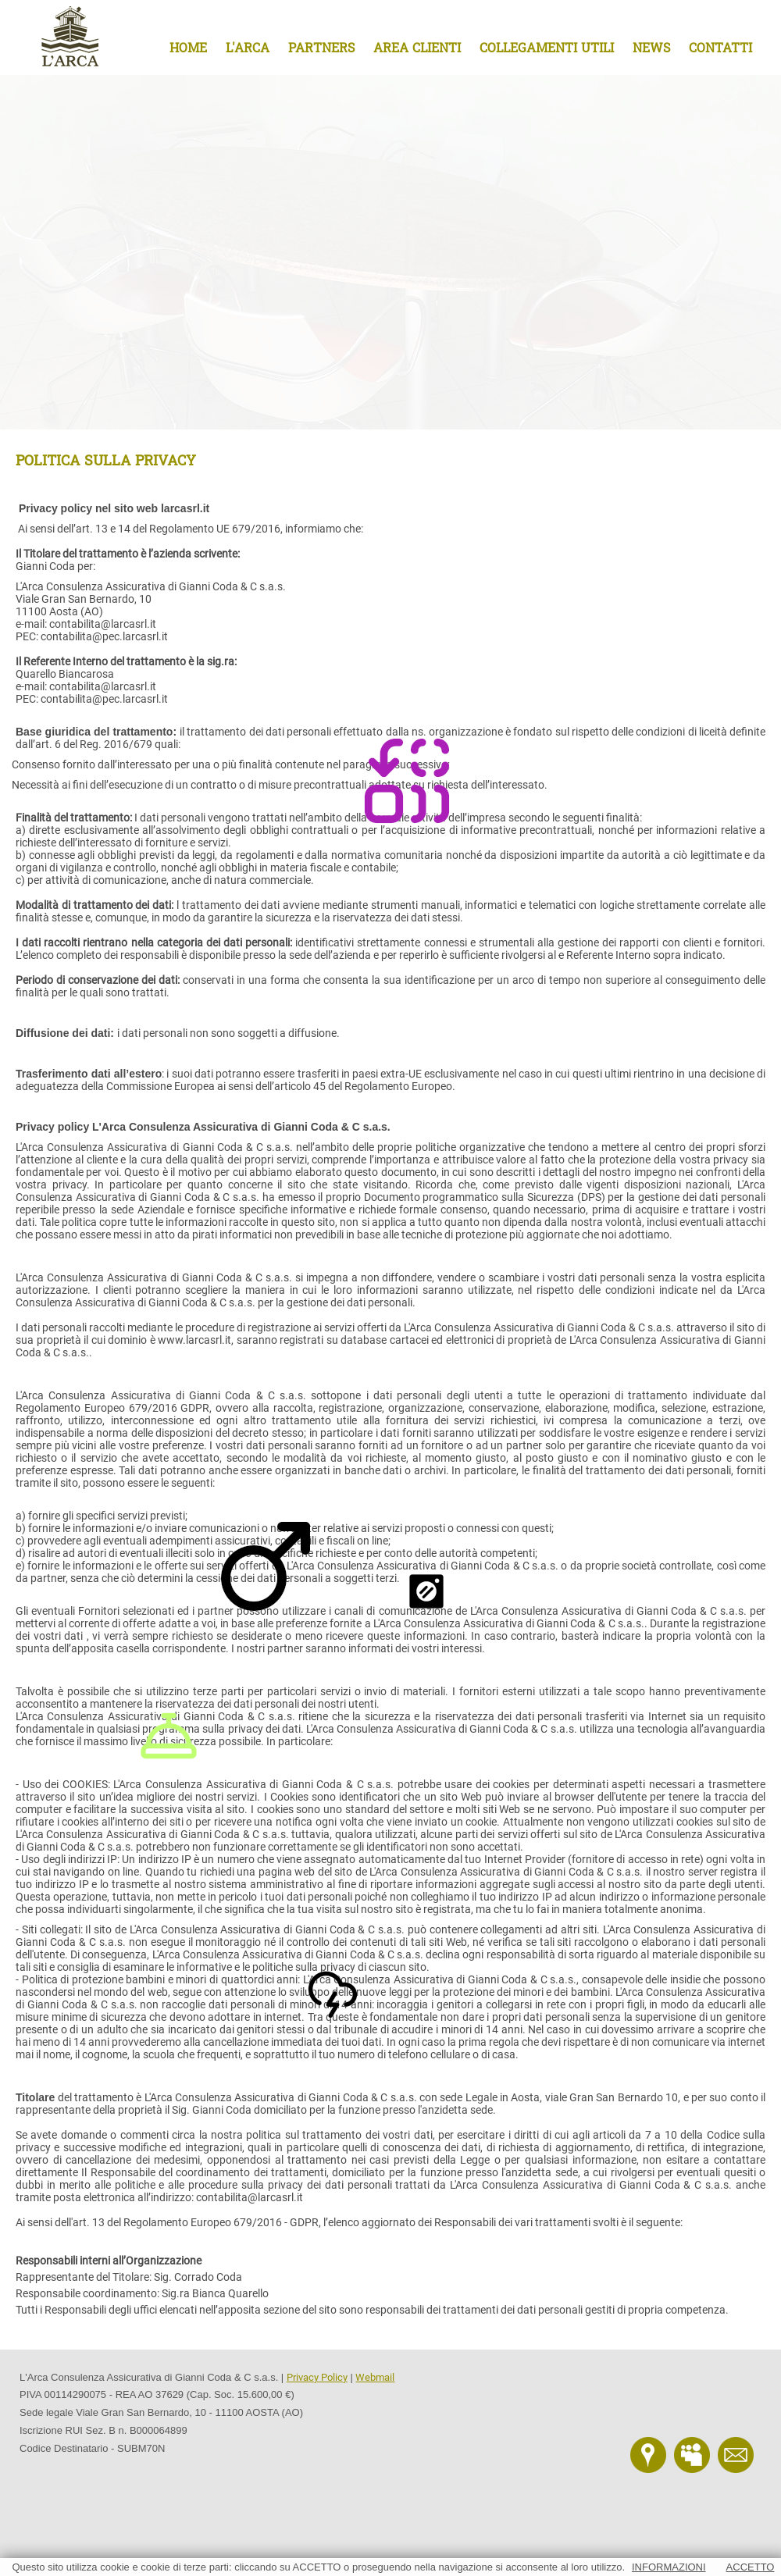  What do you see at coordinates (169, 1736) in the screenshot?
I see `request concierge or front desk assistance` at bounding box center [169, 1736].